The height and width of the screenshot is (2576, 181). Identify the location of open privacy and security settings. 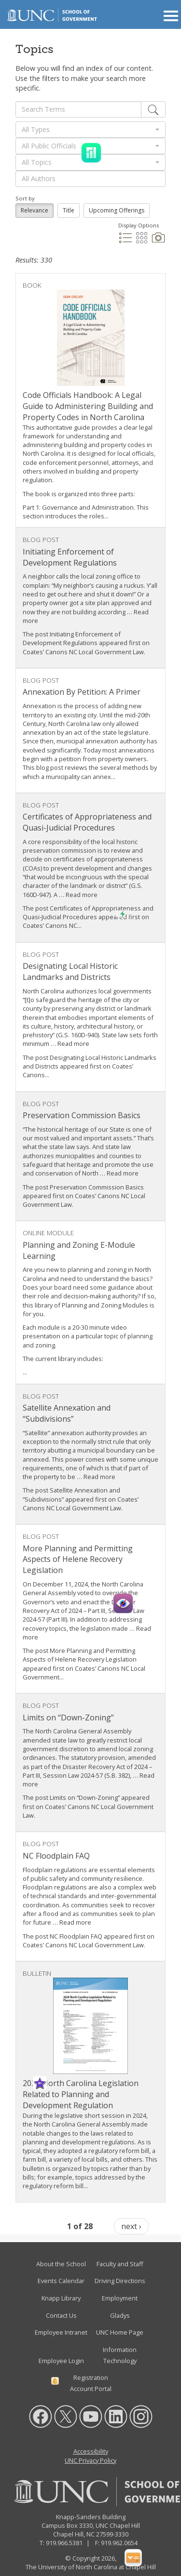
(123, 1603).